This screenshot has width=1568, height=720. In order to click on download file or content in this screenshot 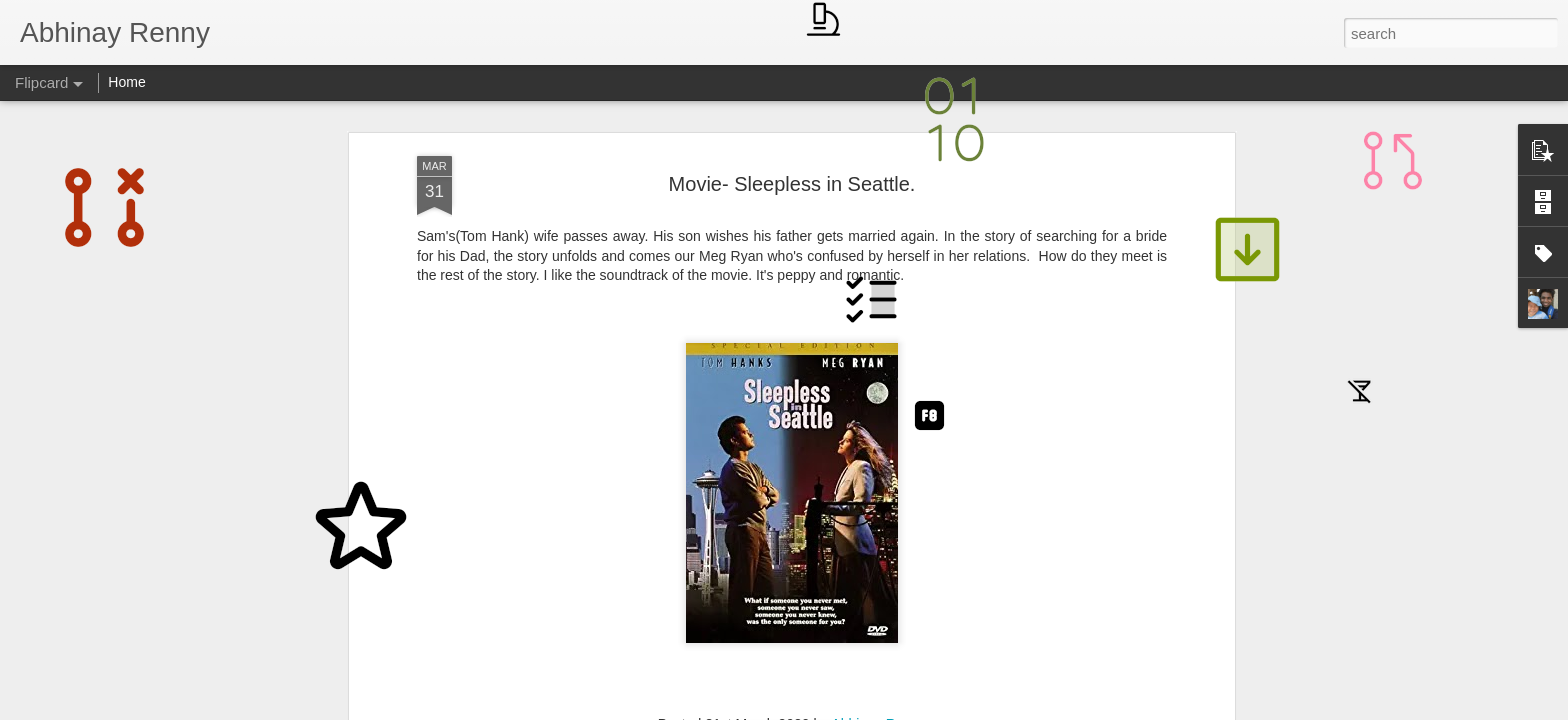, I will do `click(1247, 249)`.